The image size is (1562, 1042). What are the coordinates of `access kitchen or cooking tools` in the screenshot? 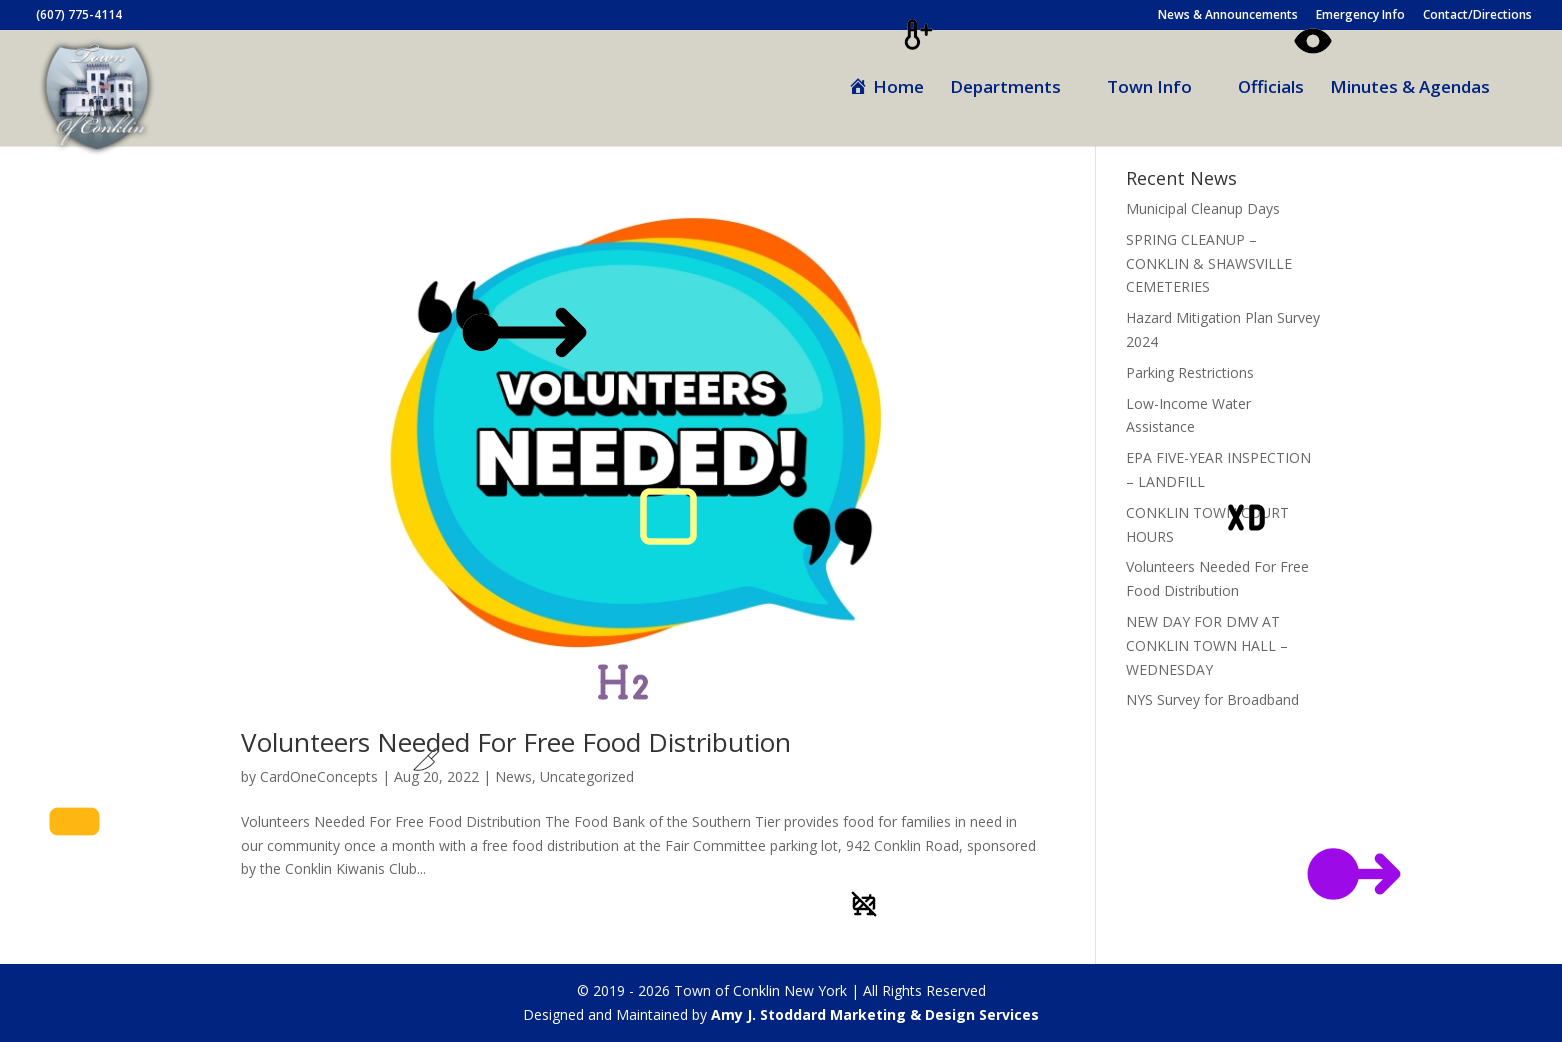 It's located at (426, 760).